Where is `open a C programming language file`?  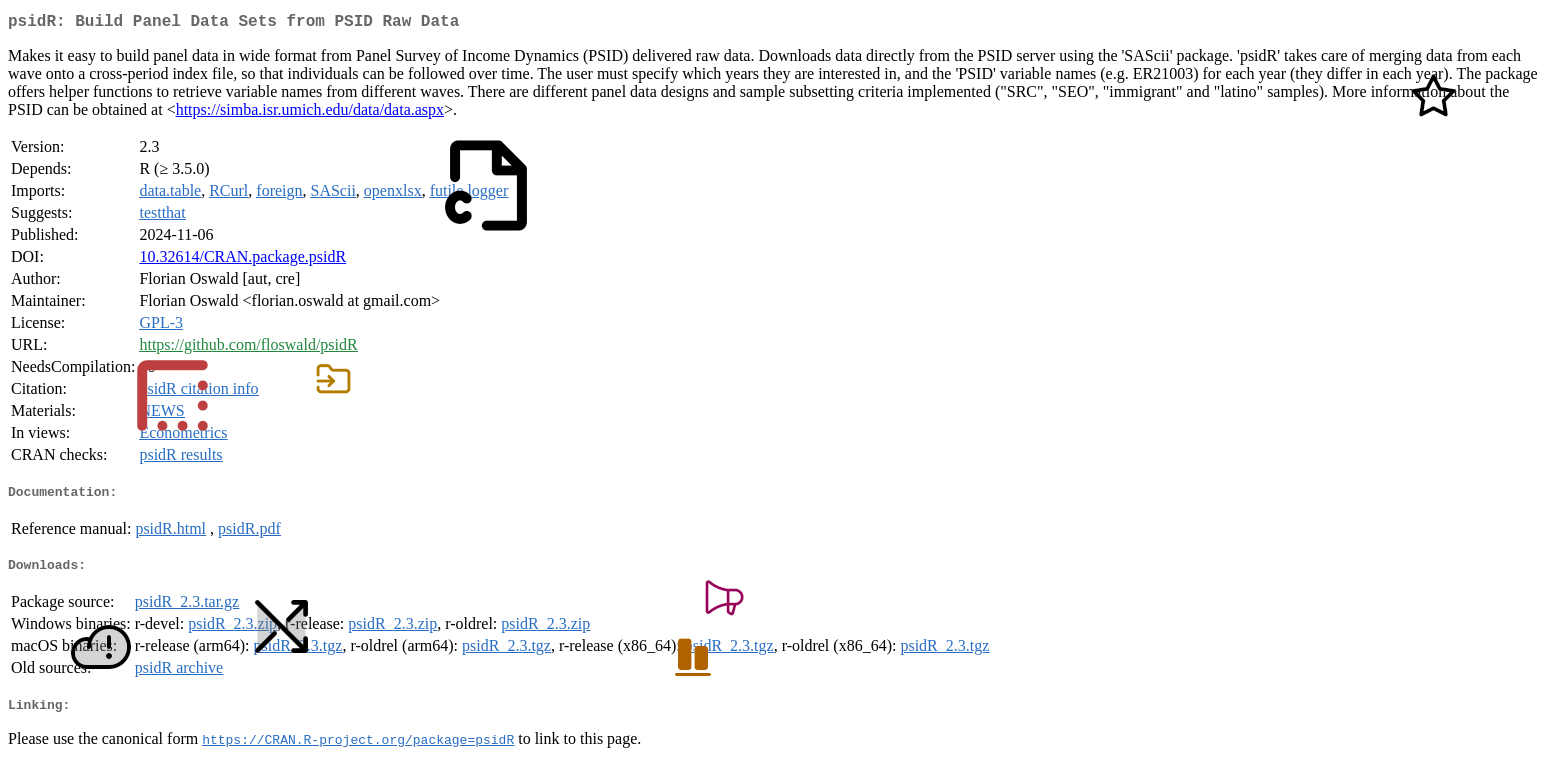
open a C programming language file is located at coordinates (488, 185).